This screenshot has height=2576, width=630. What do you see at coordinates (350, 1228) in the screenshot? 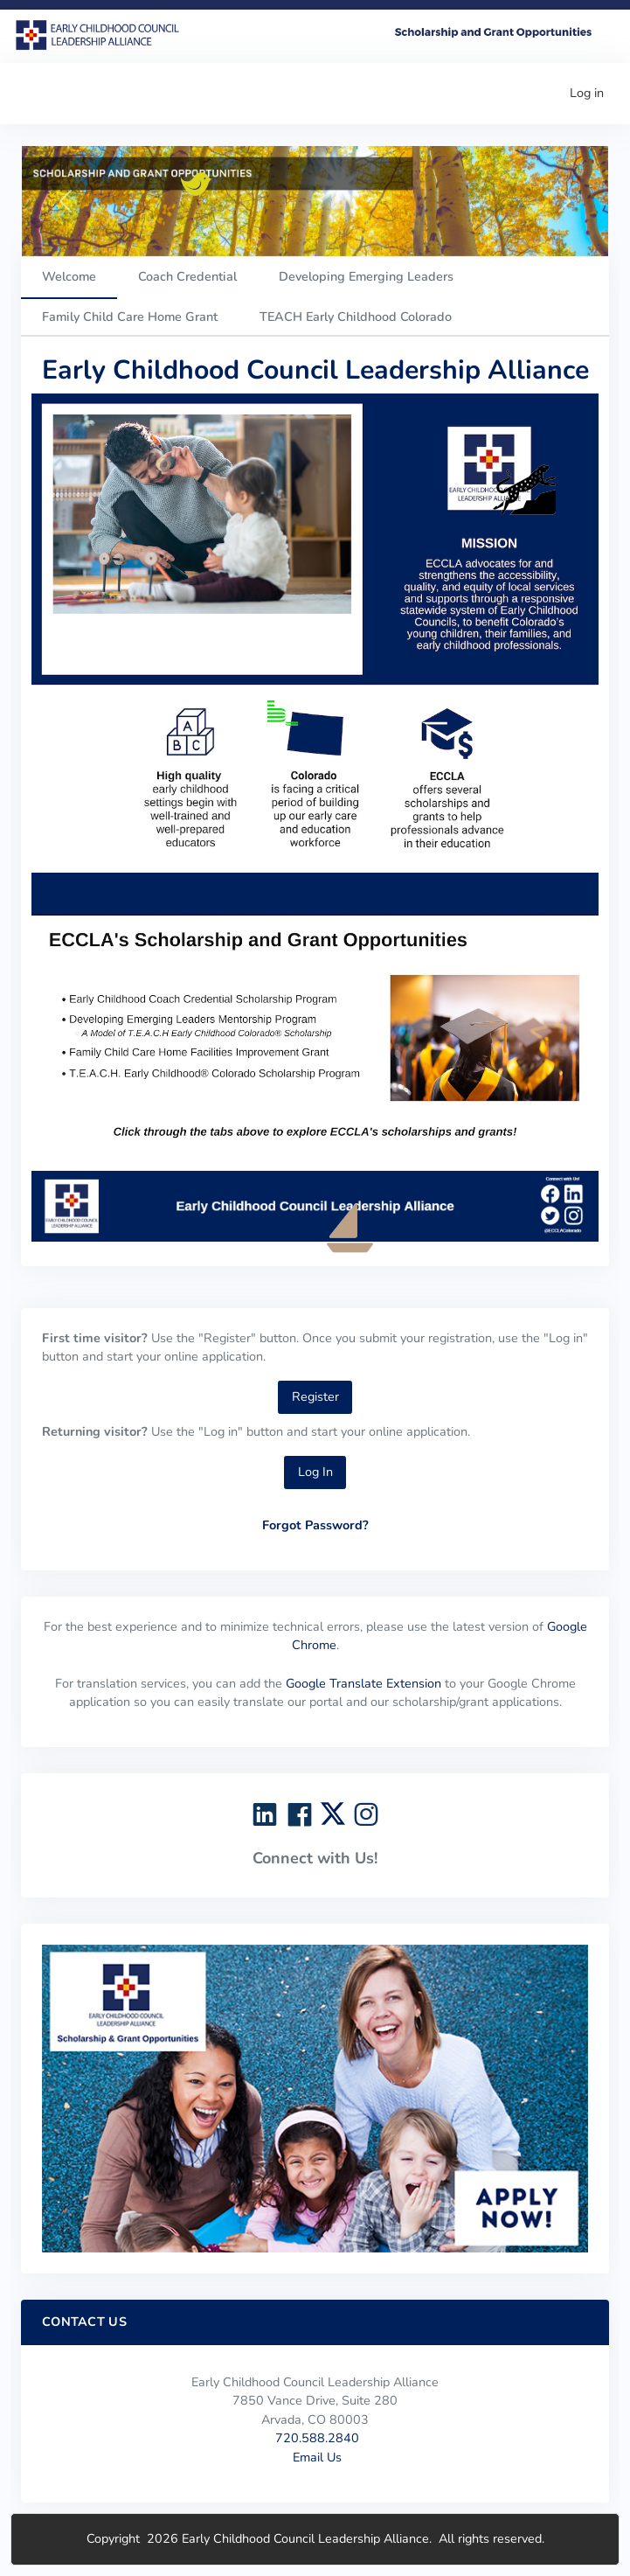
I see `view nearby marina or sailing destinations` at bounding box center [350, 1228].